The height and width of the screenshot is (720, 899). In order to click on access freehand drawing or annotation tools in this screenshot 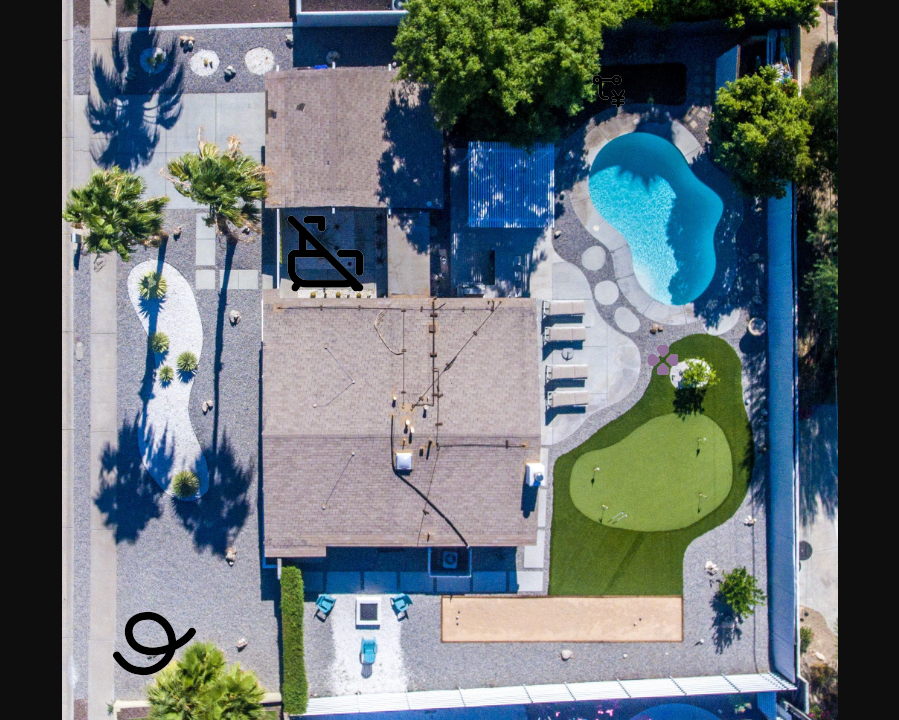, I will do `click(152, 643)`.